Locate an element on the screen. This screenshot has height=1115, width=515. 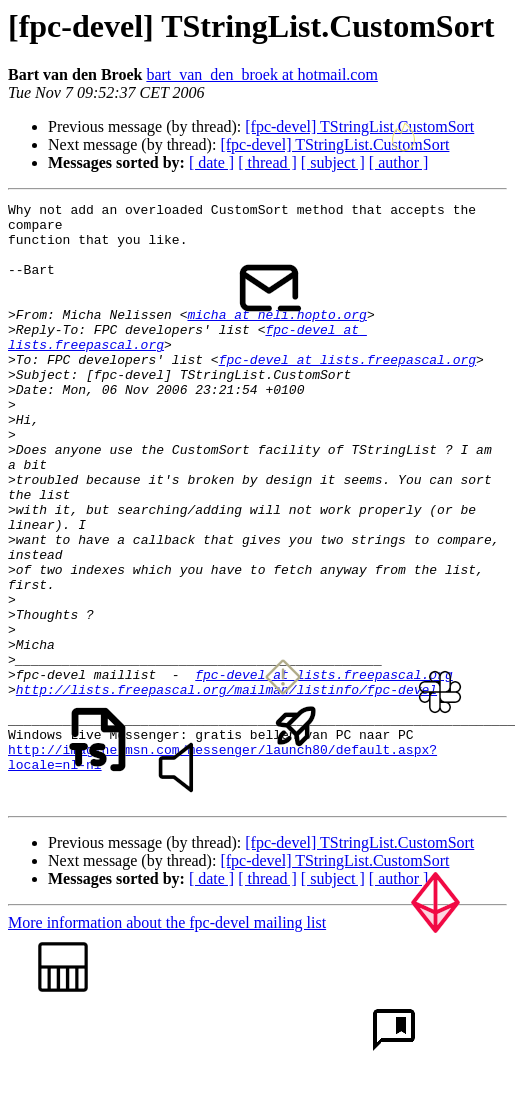
view ethereum wallet or balance is located at coordinates (435, 902).